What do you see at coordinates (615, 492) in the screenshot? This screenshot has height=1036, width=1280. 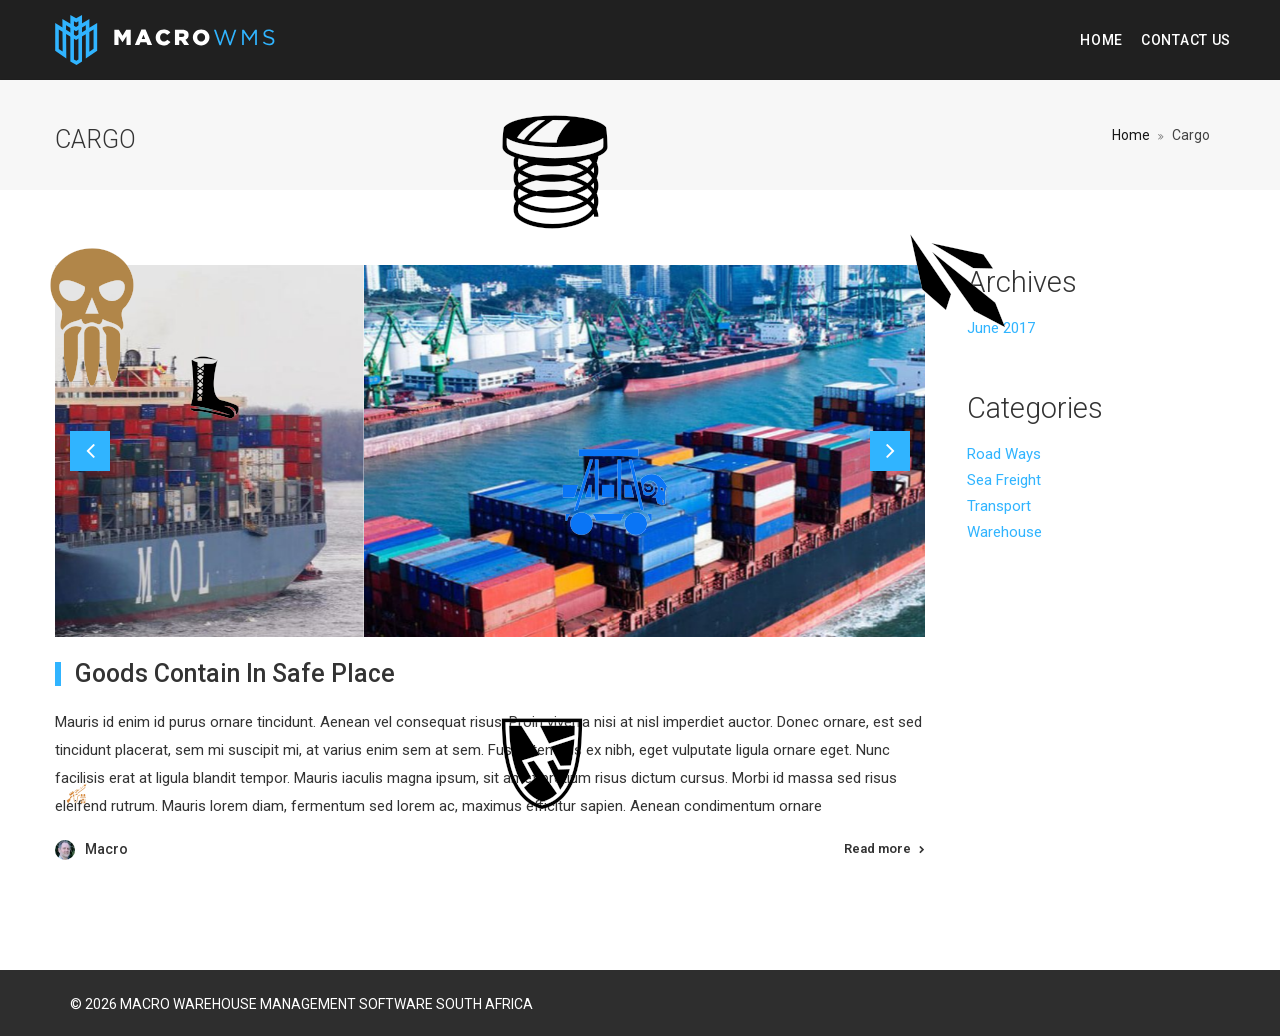 I see `select siege ram unit in strategy game` at bounding box center [615, 492].